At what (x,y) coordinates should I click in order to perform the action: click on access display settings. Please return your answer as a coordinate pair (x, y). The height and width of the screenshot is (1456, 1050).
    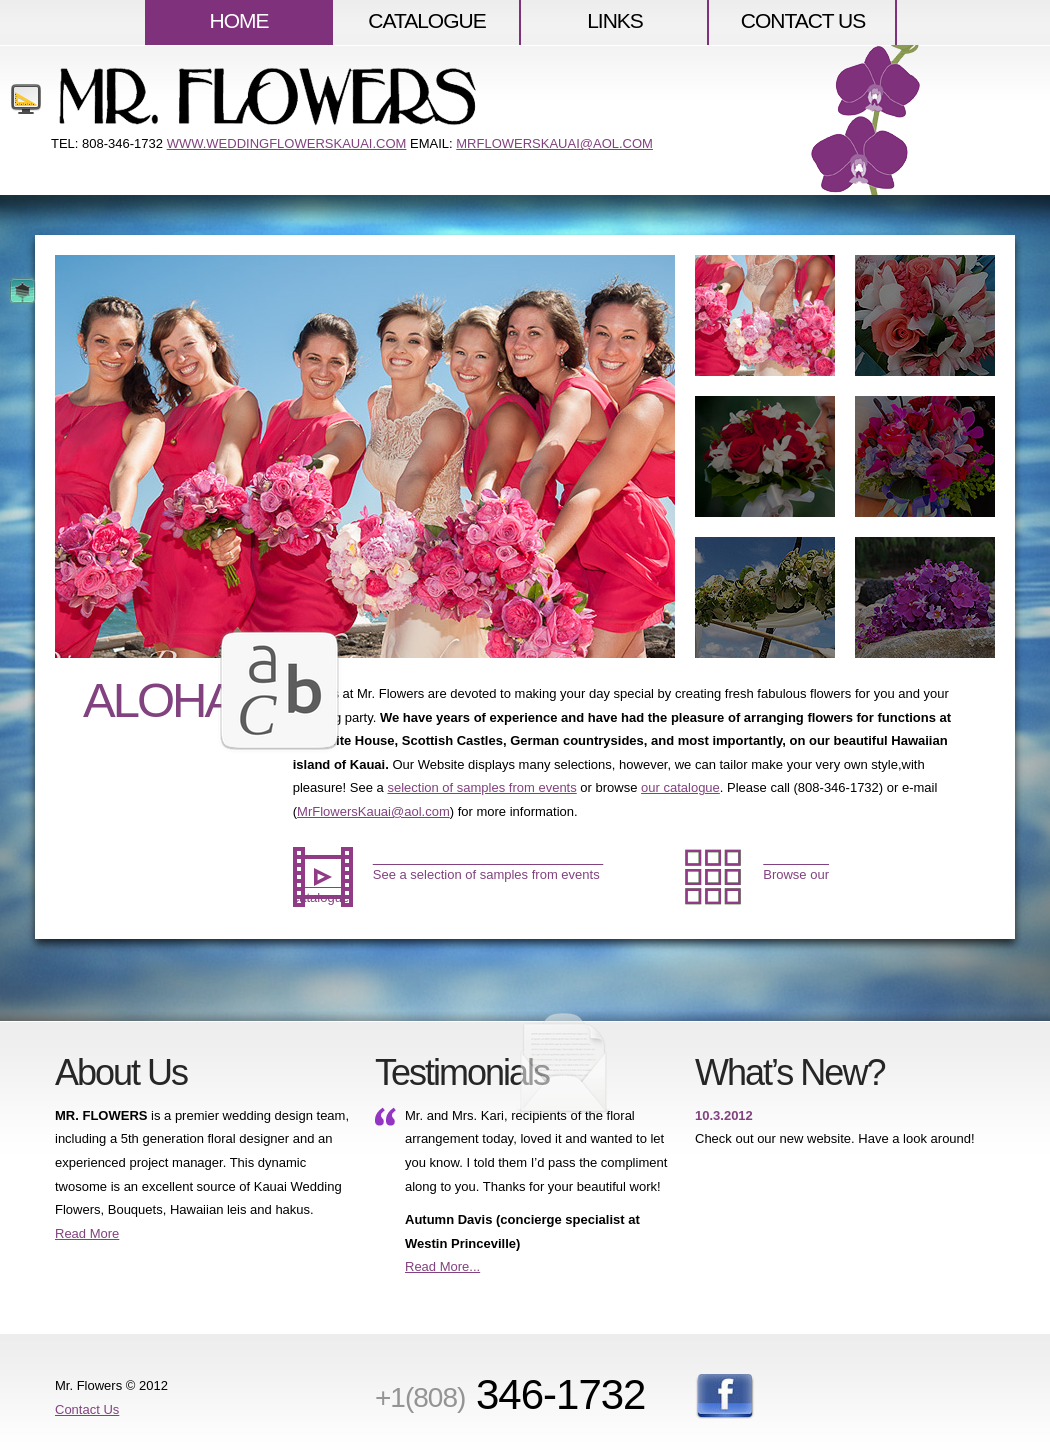
    Looking at the image, I should click on (26, 99).